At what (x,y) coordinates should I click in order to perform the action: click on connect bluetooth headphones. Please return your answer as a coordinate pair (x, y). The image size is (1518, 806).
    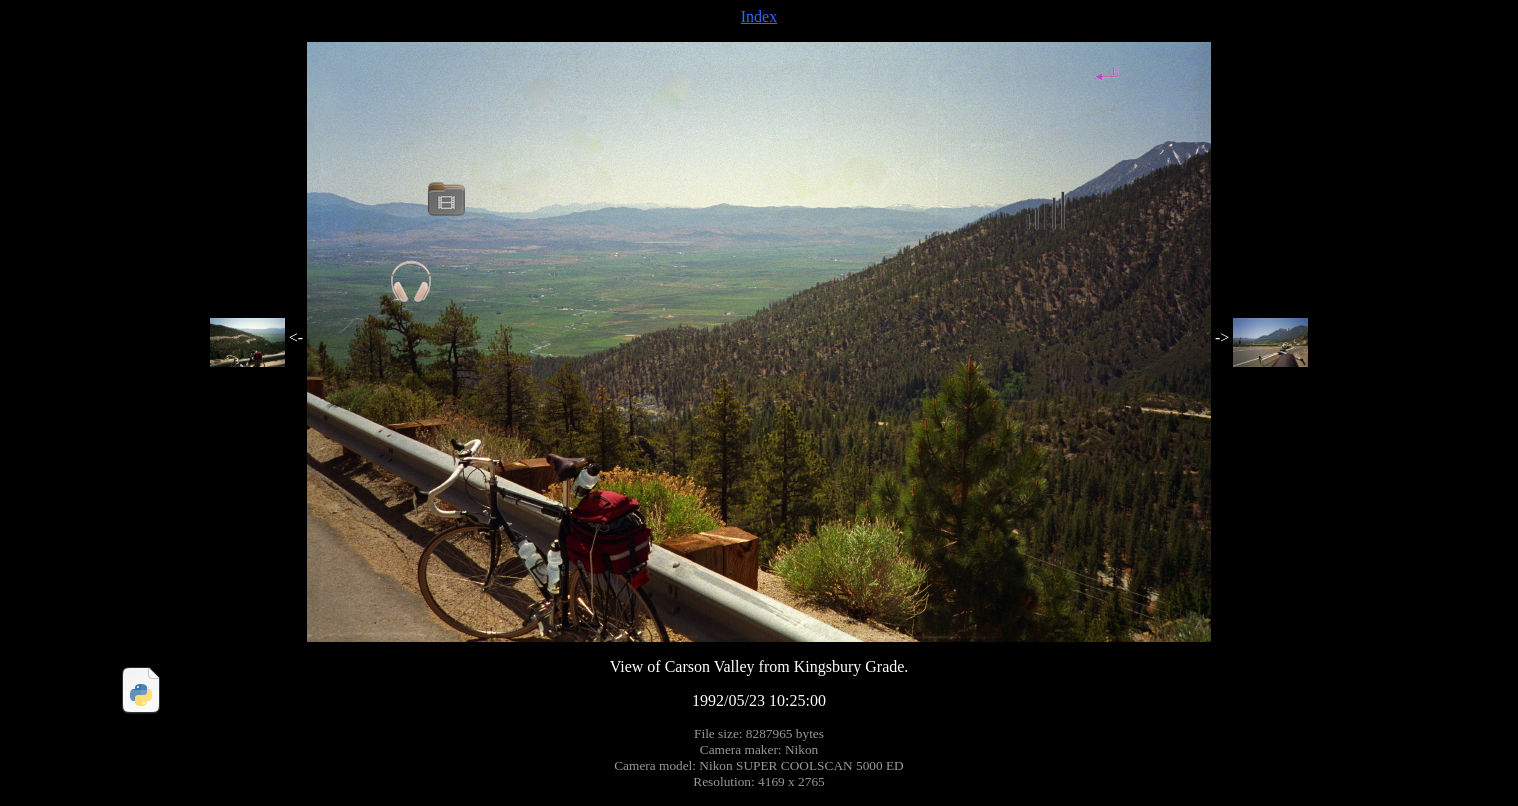
    Looking at the image, I should click on (411, 282).